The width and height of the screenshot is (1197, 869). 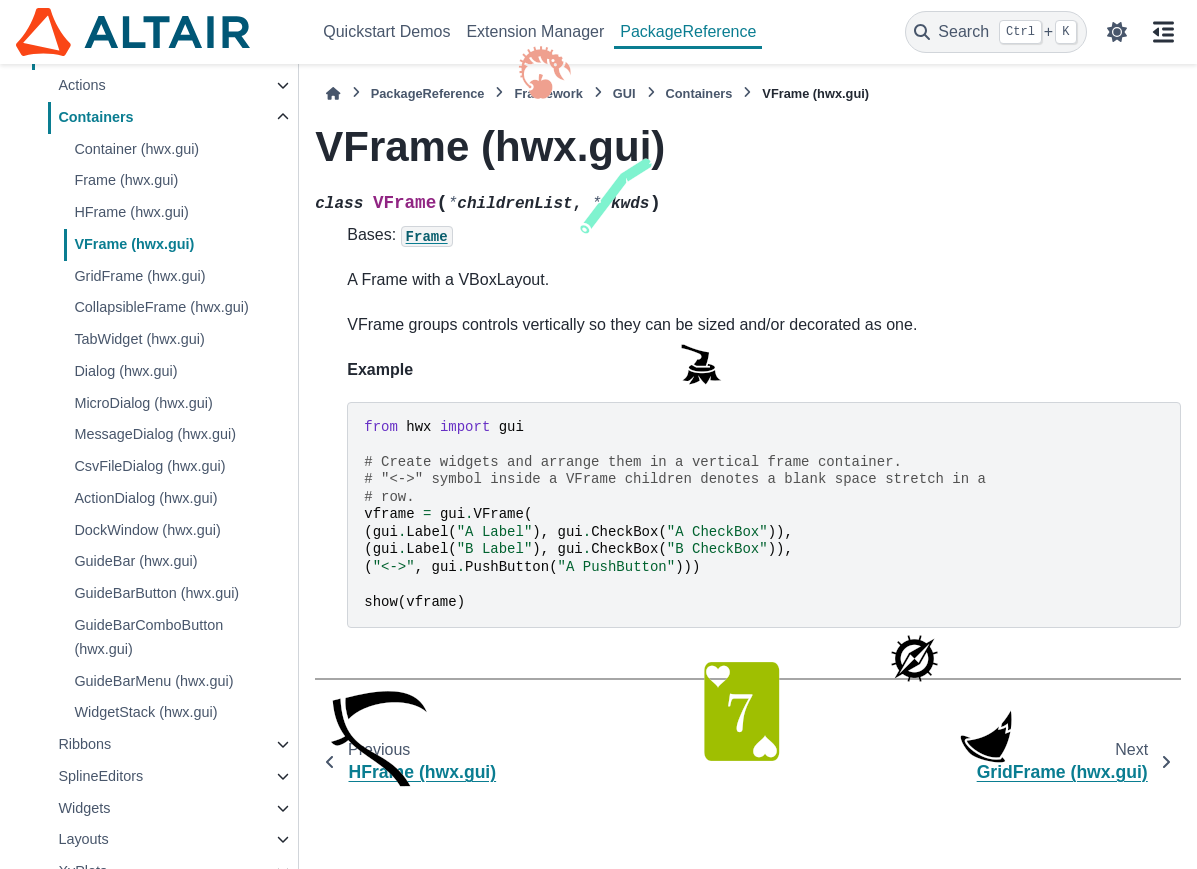 I want to click on select the scythe weapon or tool, so click(x=379, y=738).